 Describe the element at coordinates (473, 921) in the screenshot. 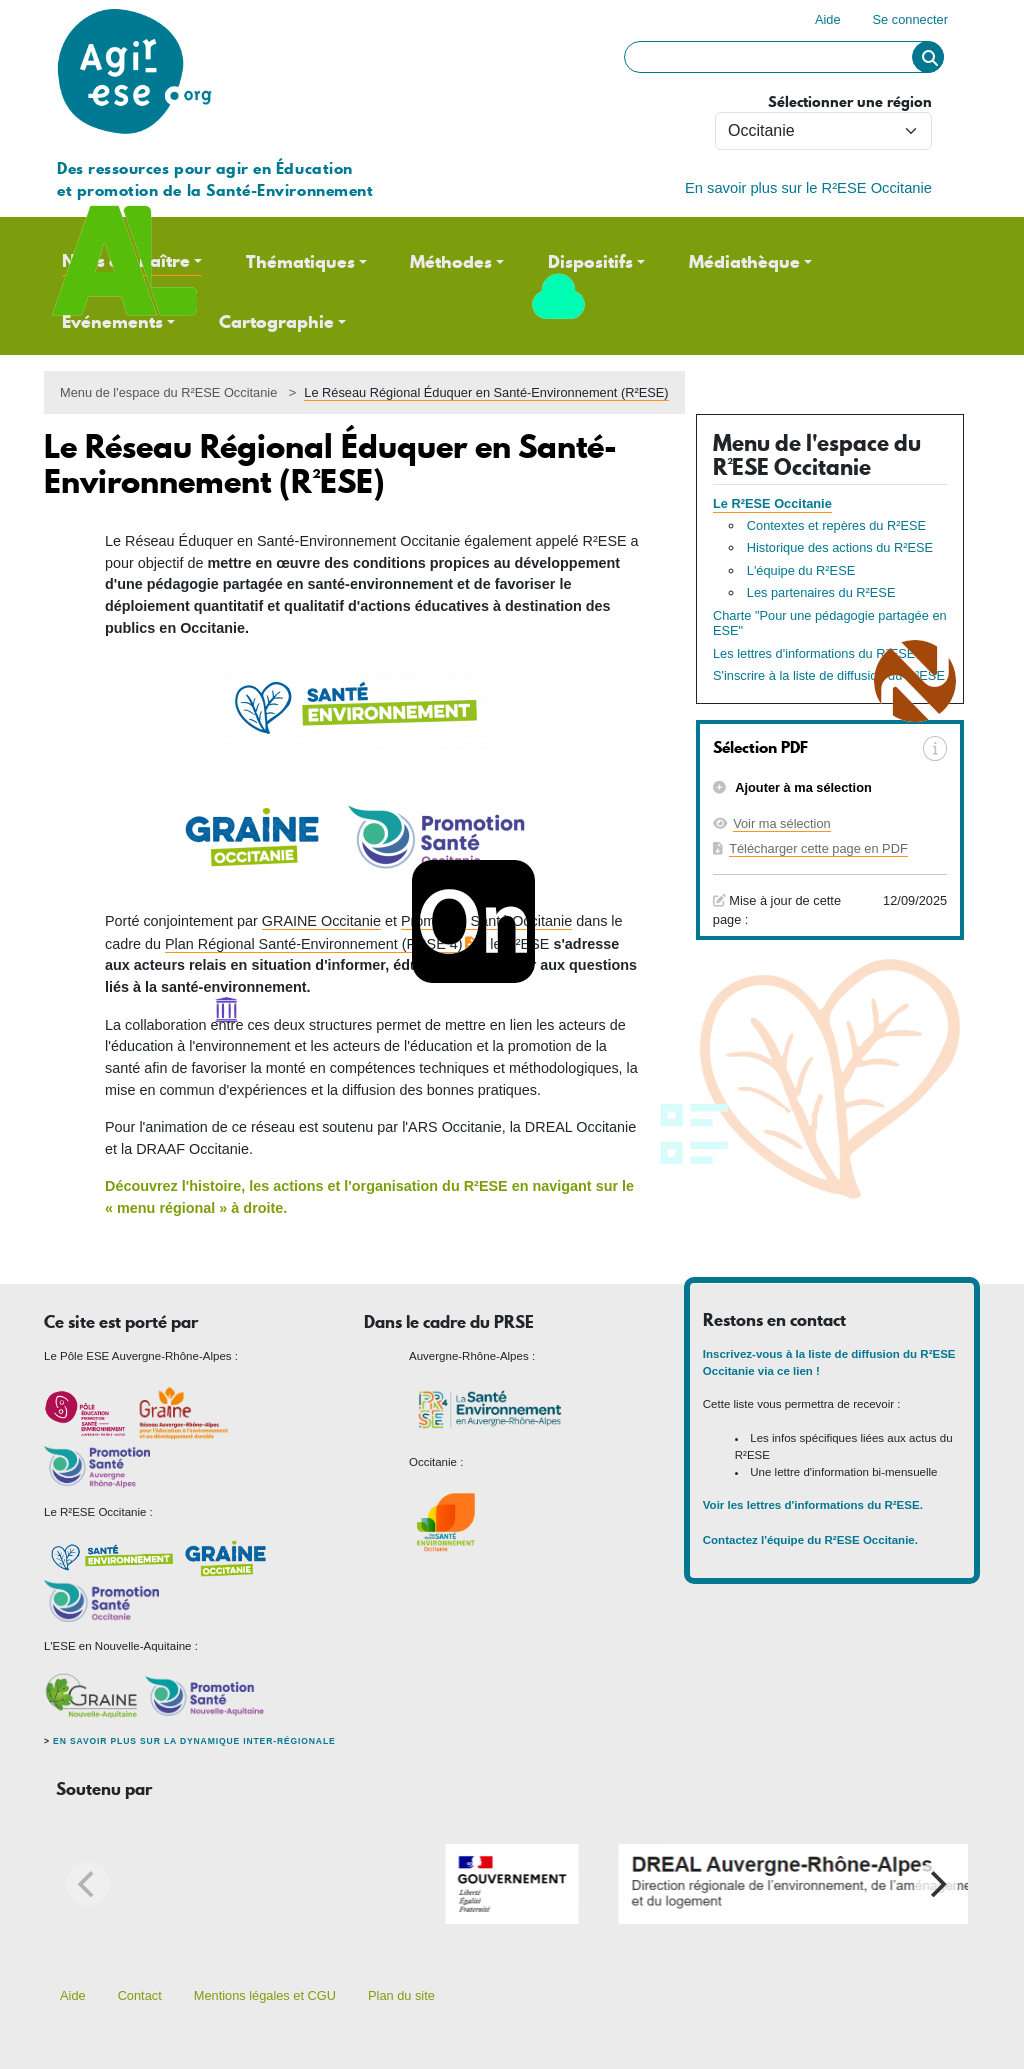

I see `open ProcessOn app` at that location.